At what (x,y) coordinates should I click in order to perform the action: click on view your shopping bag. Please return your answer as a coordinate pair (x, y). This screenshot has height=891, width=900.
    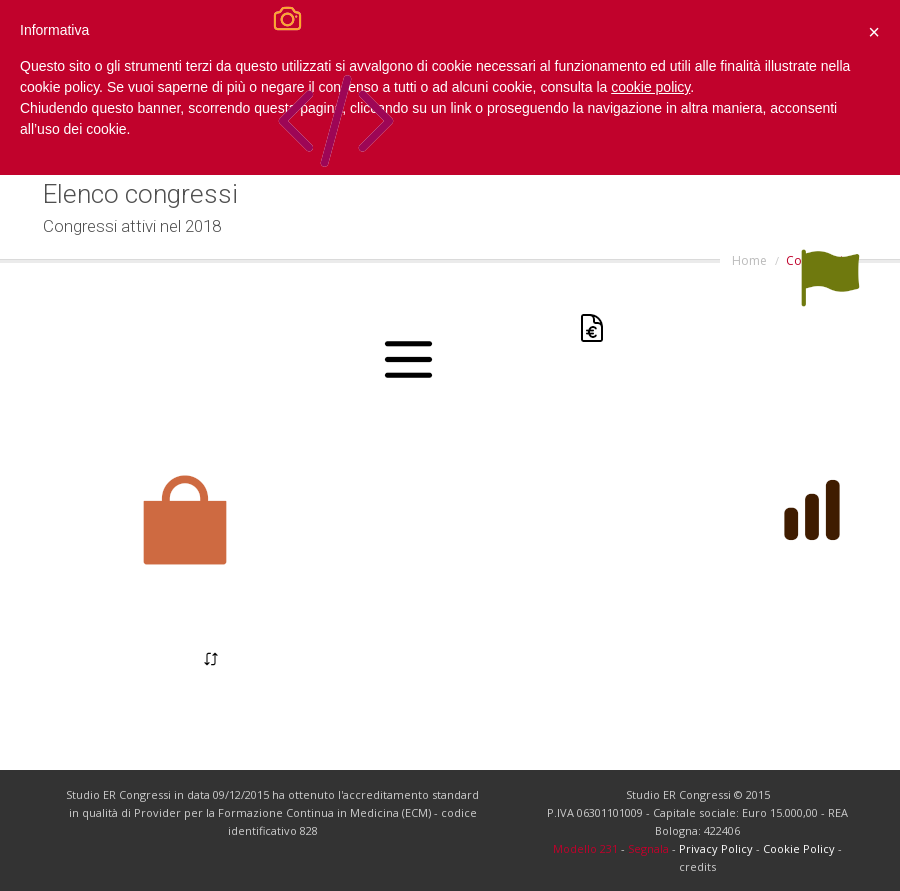
    Looking at the image, I should click on (185, 520).